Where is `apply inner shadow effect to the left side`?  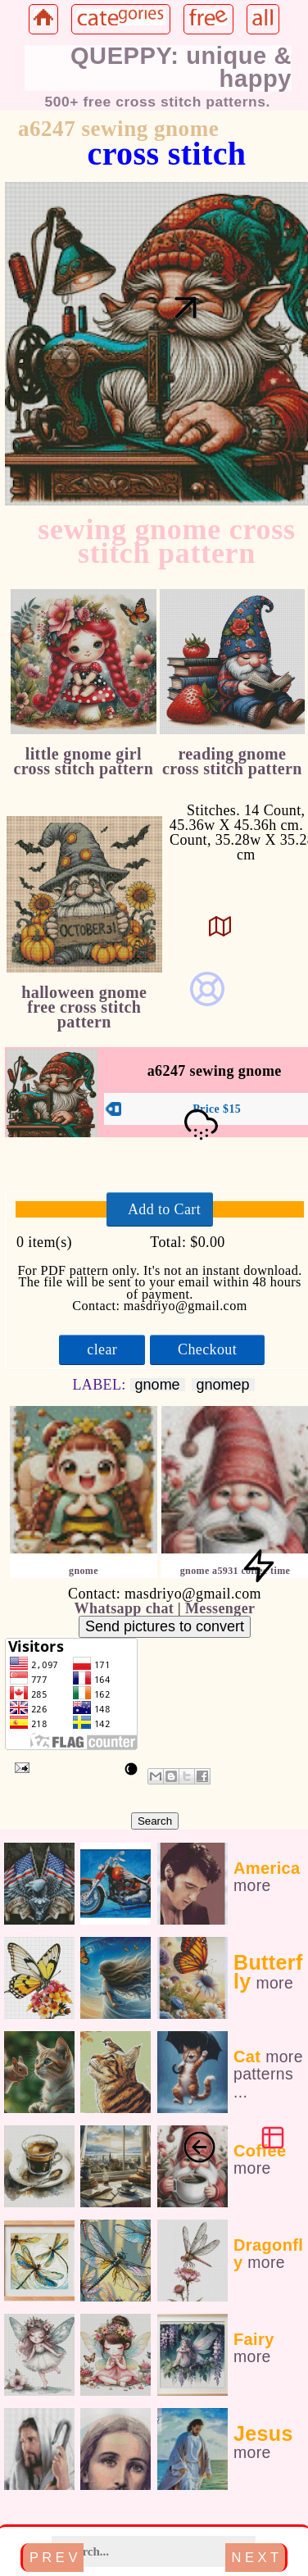
apply inner shadow effect to the left side is located at coordinates (131, 1769).